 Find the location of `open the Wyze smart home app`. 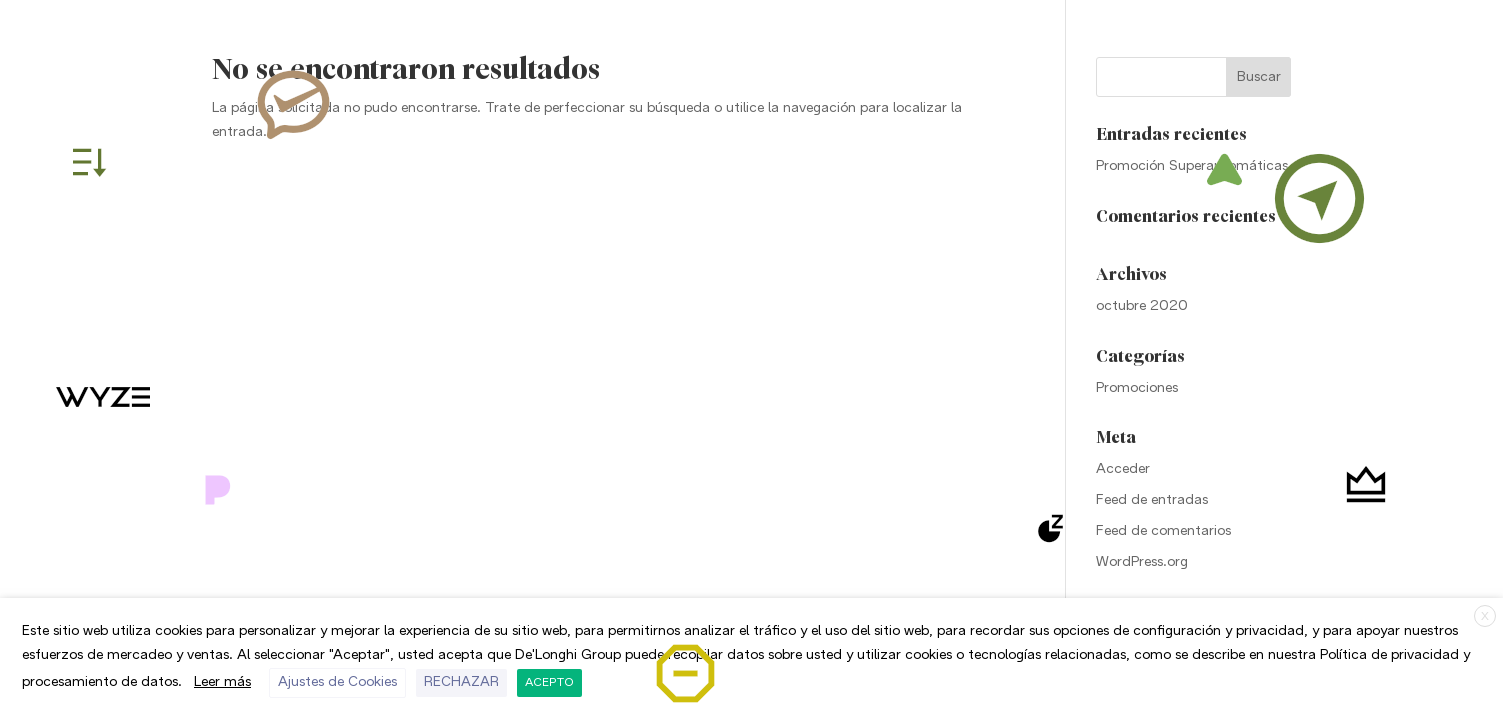

open the Wyze smart home app is located at coordinates (103, 397).